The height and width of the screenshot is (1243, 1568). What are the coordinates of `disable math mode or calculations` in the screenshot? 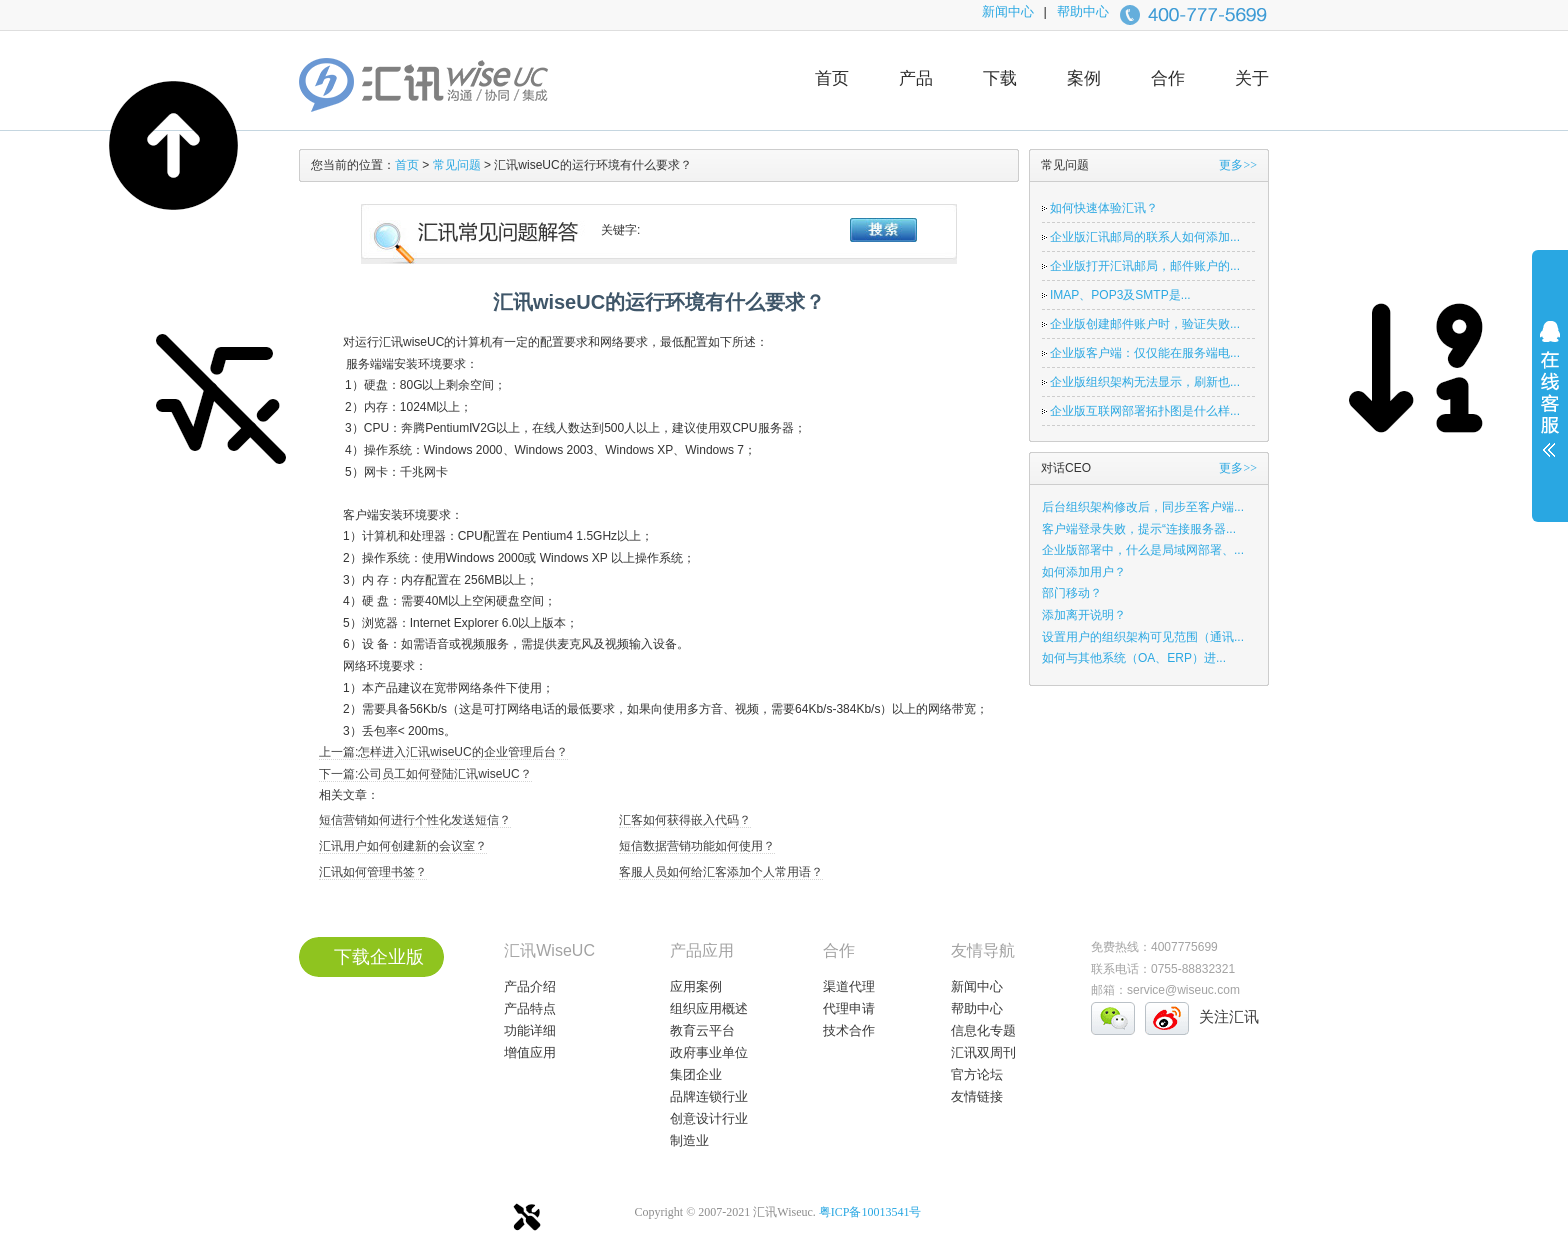 It's located at (221, 399).